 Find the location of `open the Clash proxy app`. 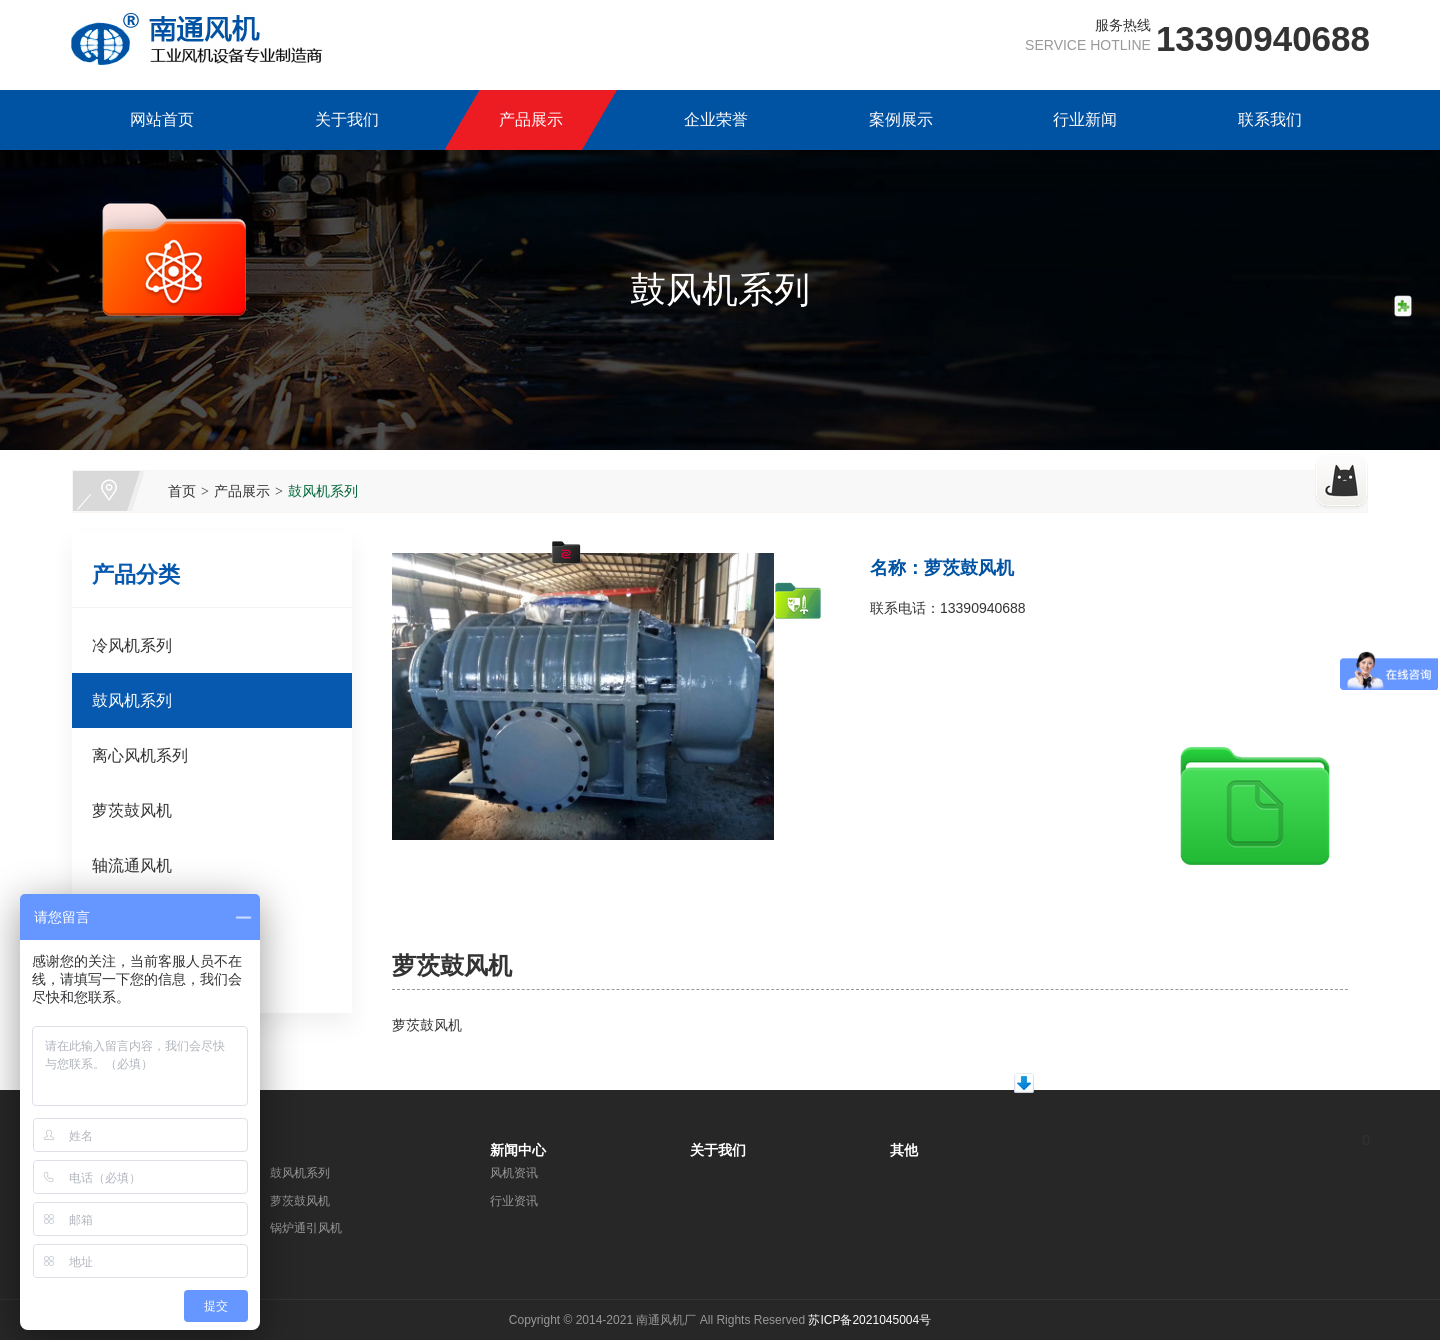

open the Clash proxy app is located at coordinates (1341, 480).